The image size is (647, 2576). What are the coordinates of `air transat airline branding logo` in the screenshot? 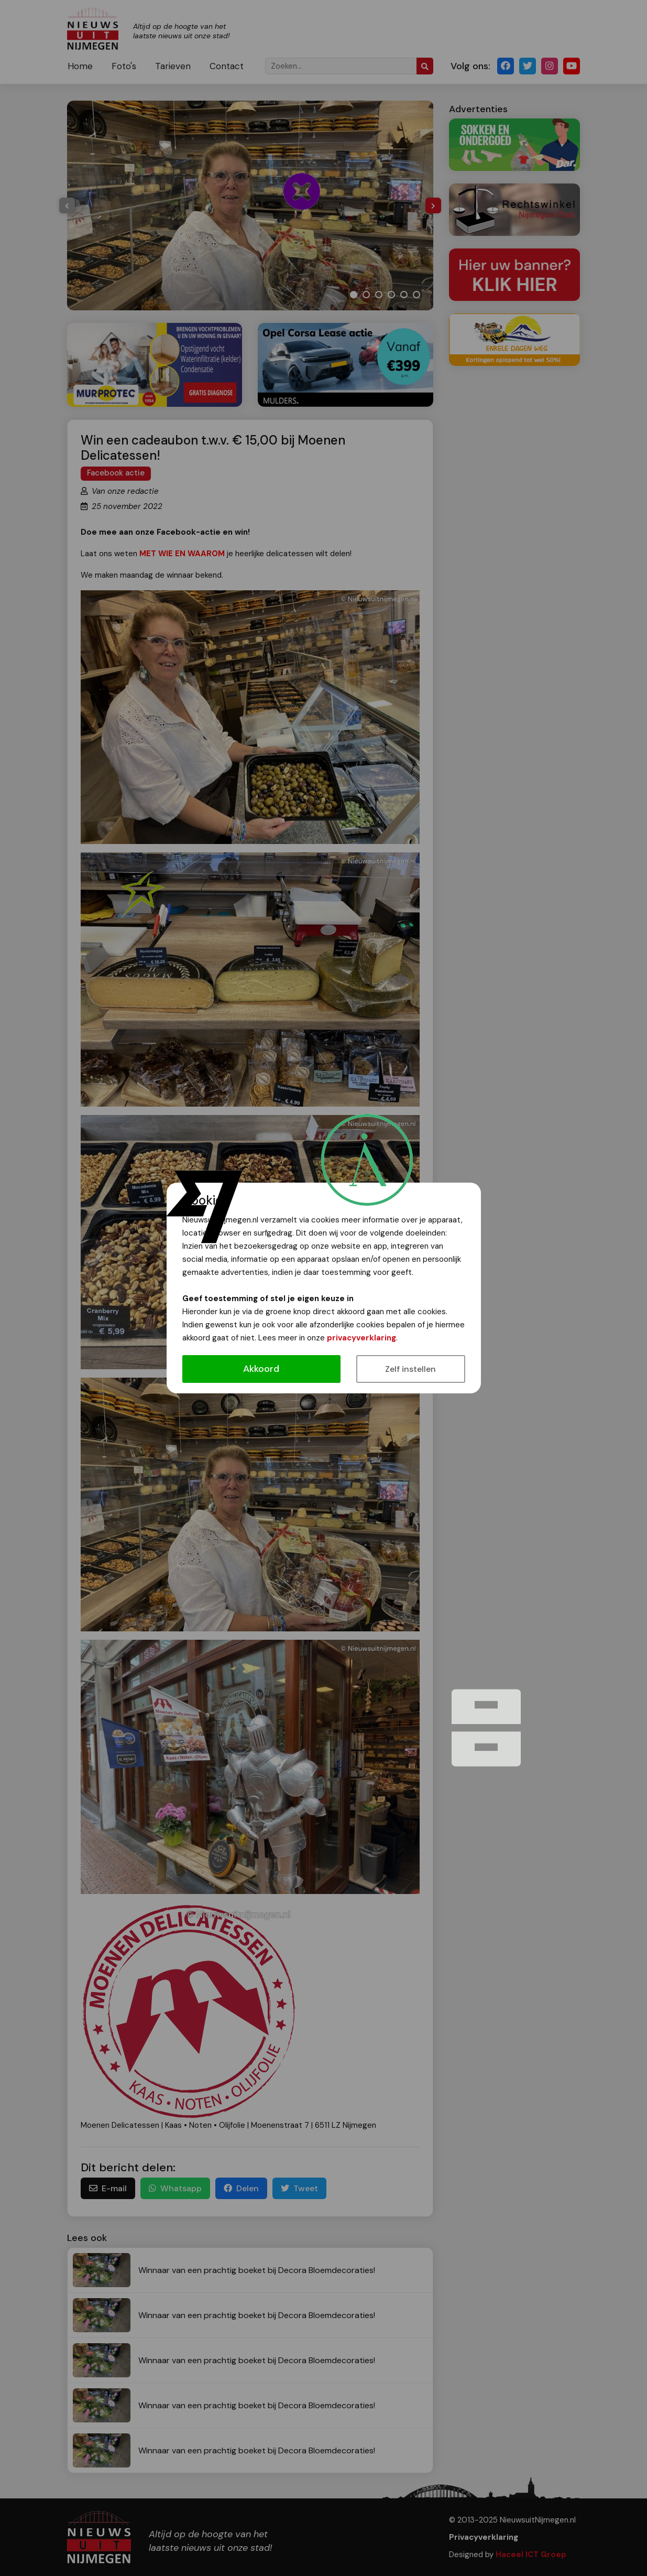 It's located at (142, 894).